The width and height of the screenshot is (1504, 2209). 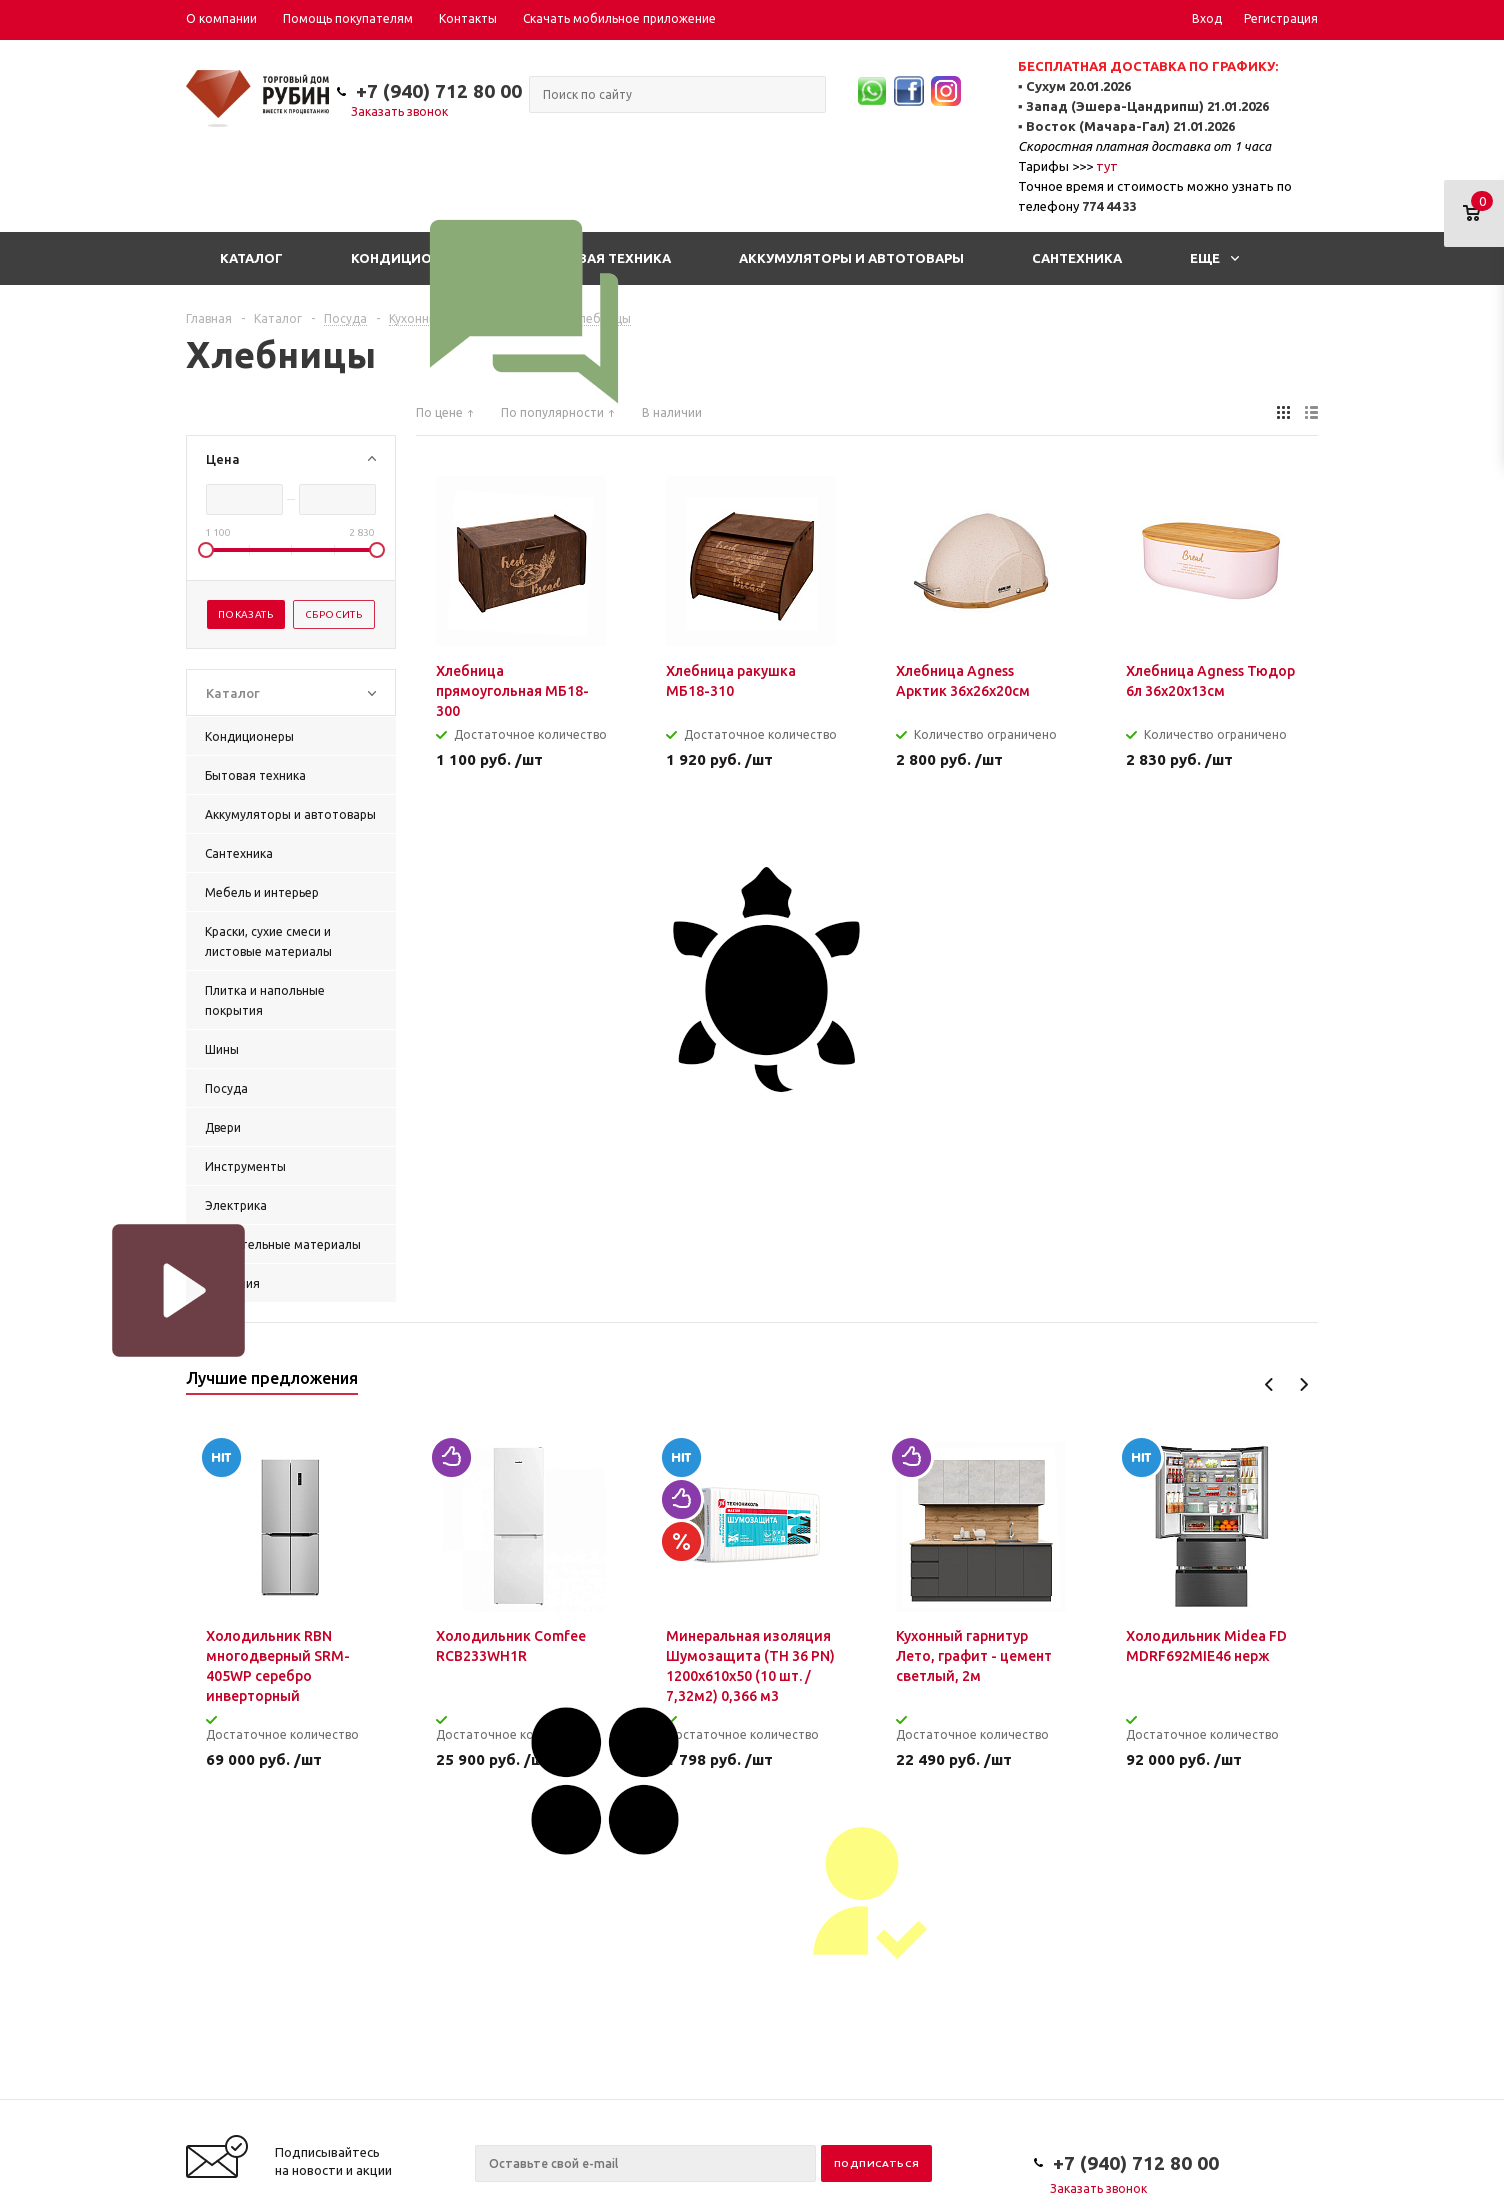 I want to click on play video content, so click(x=178, y=1290).